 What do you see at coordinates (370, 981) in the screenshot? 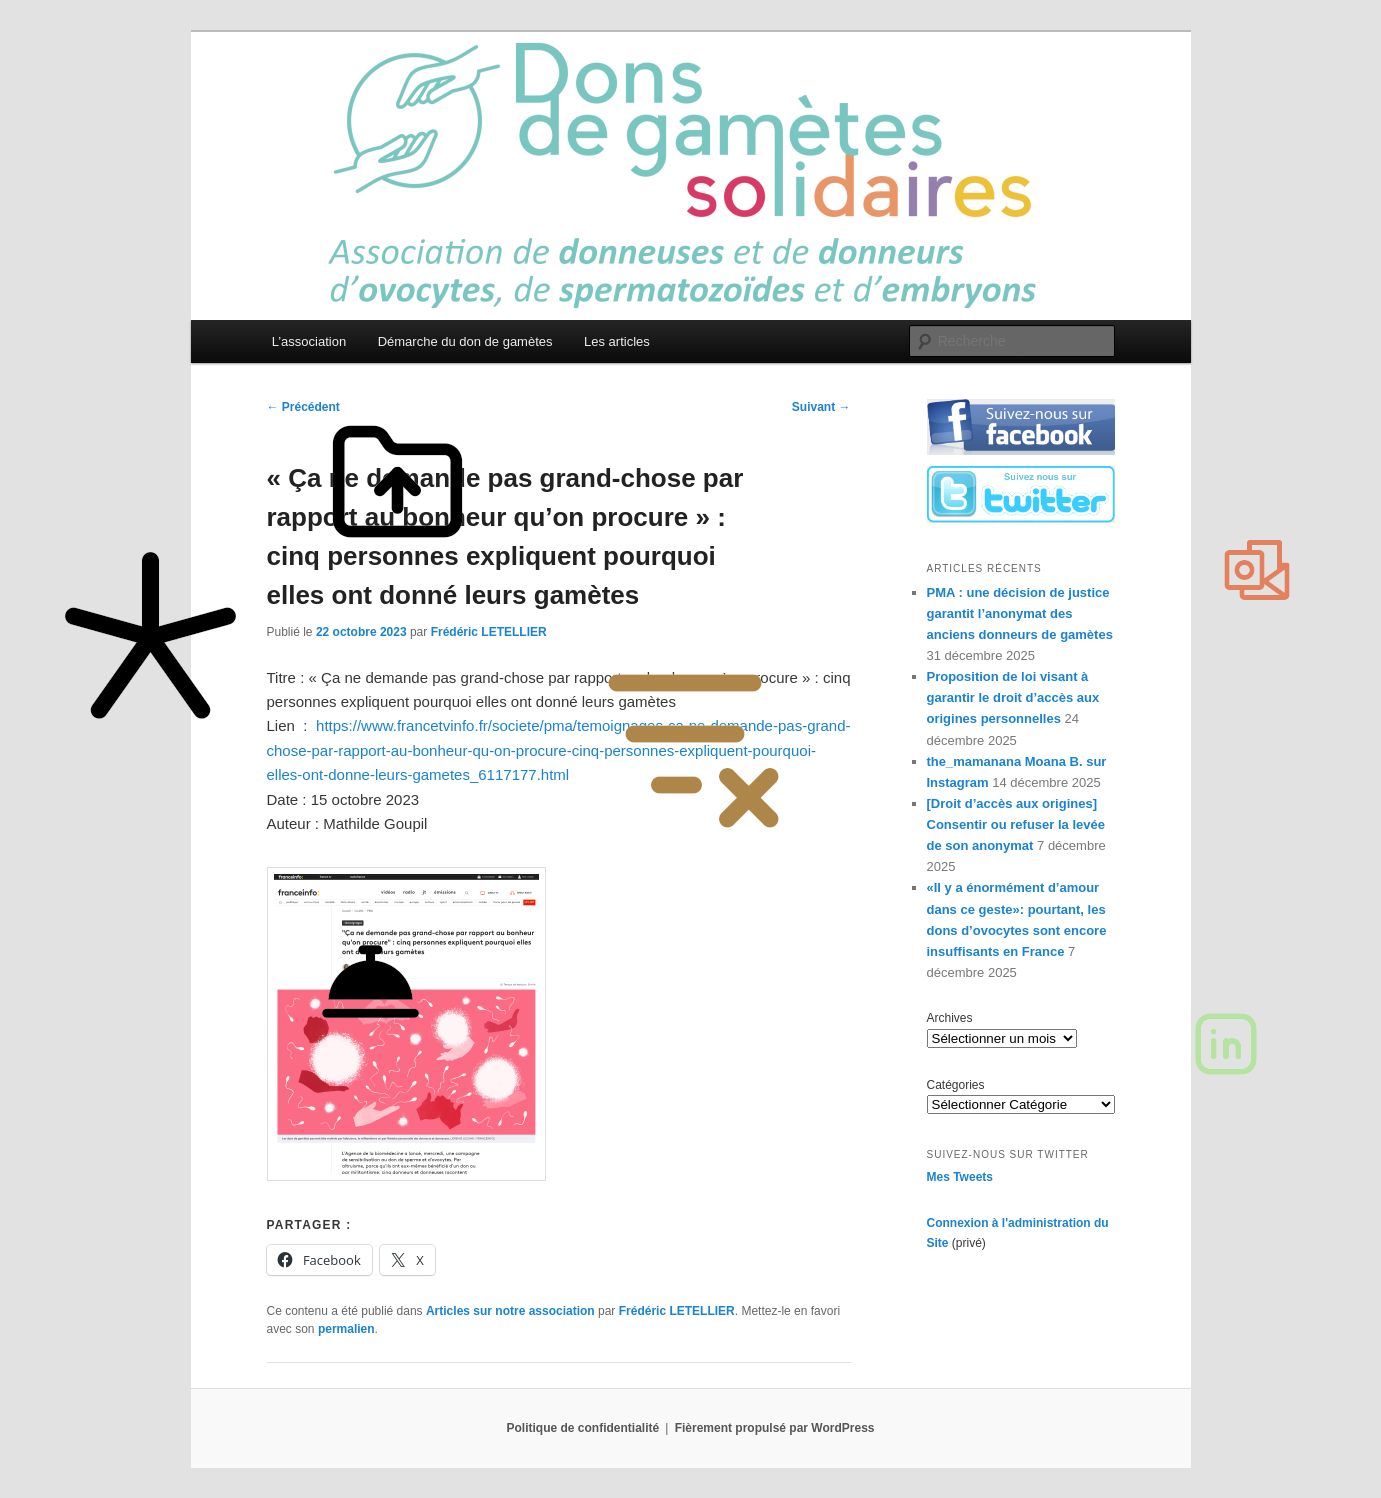
I see `request concierge or front desk assistance` at bounding box center [370, 981].